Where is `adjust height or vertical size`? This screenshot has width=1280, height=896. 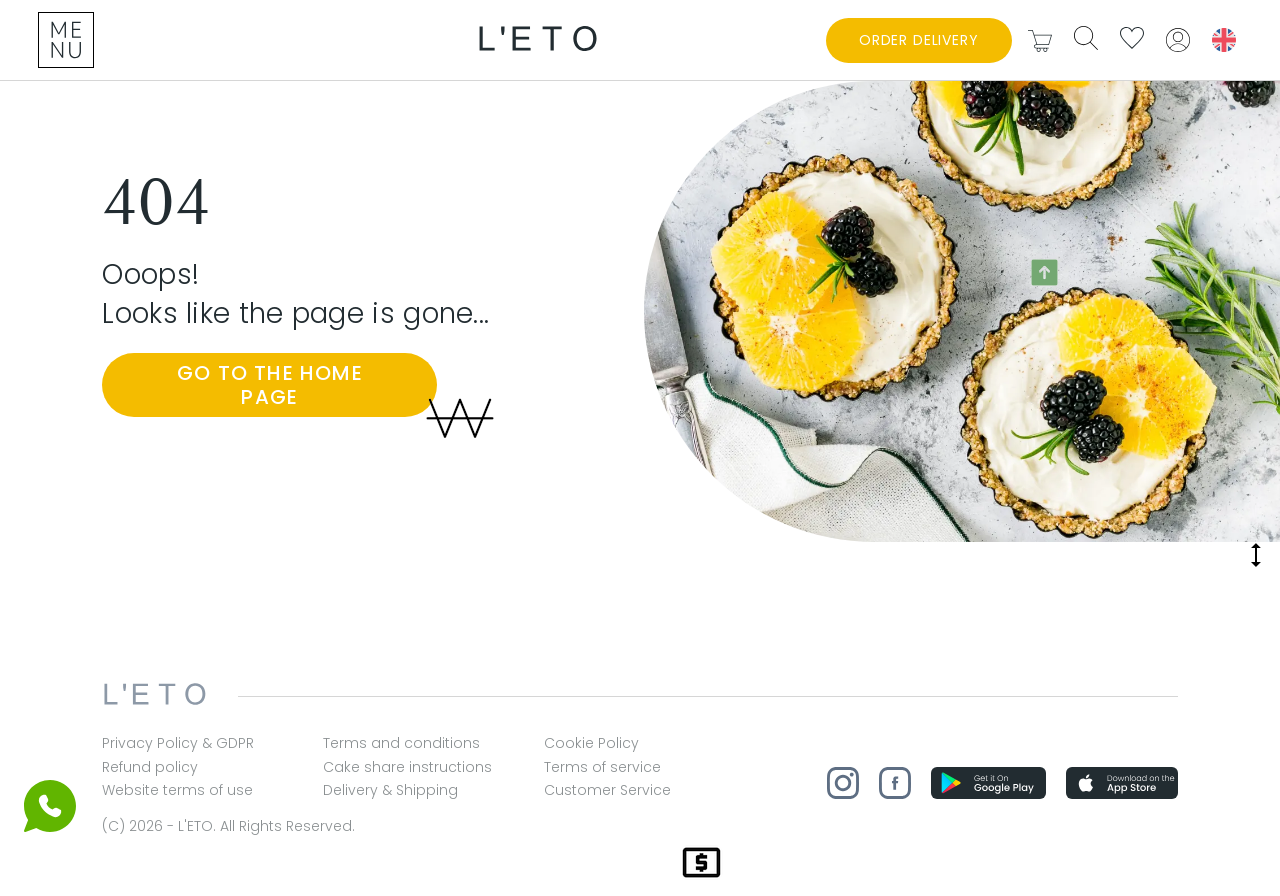
adjust height or vertical size is located at coordinates (1256, 555).